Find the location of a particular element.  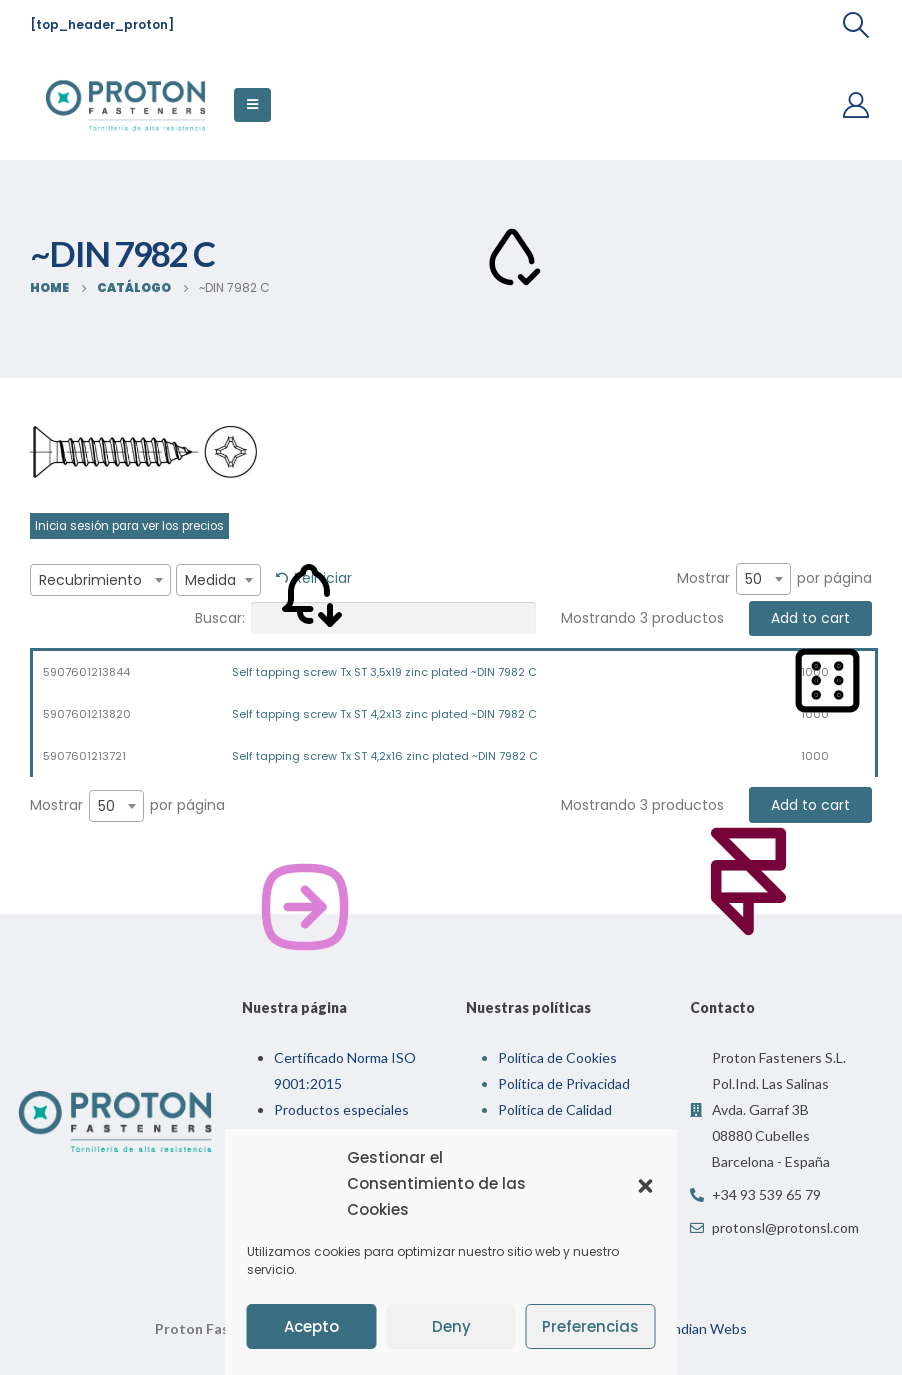

open Framer design tool is located at coordinates (748, 881).